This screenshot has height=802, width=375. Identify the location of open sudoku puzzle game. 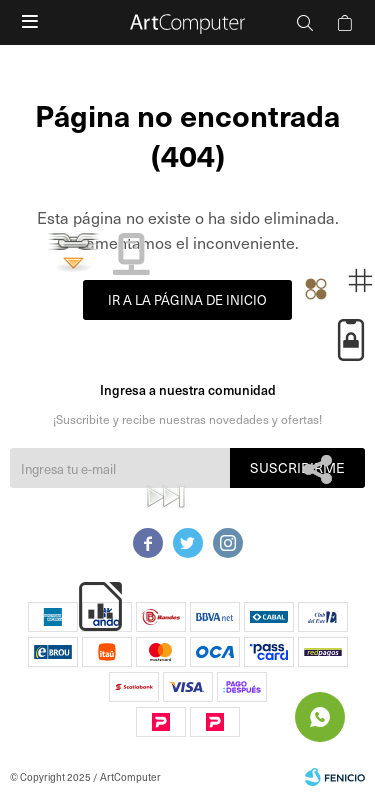
(360, 280).